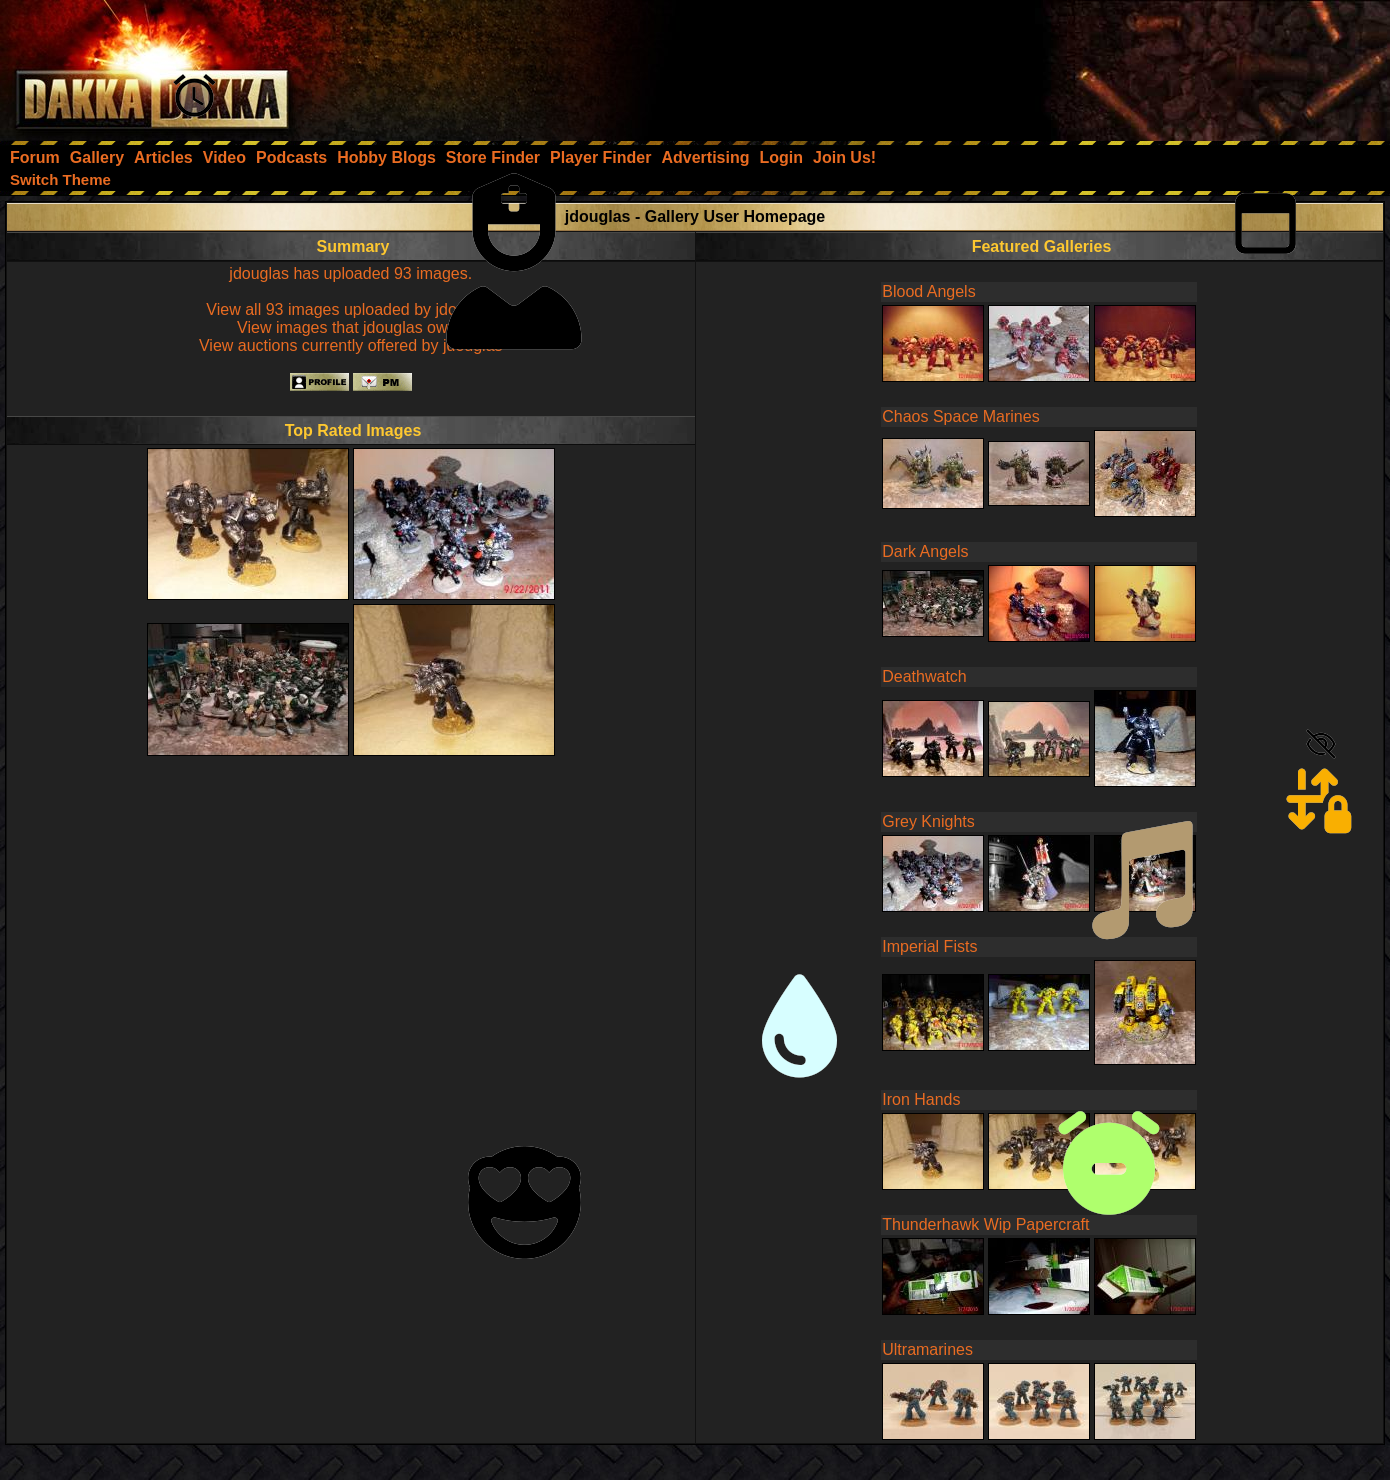  Describe the element at coordinates (1265, 223) in the screenshot. I see `toggle the navigation bar visibility` at that location.